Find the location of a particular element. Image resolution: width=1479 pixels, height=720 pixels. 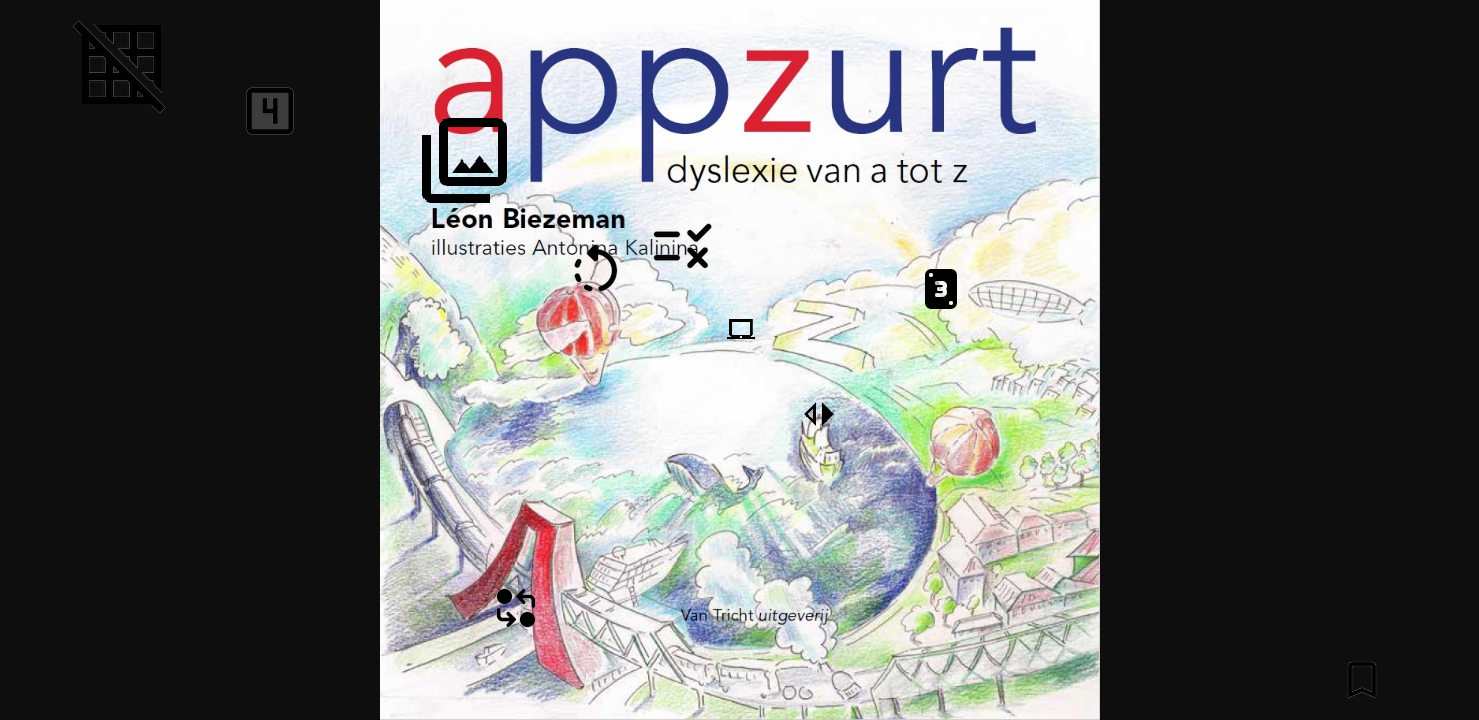

represents the 3 card in a card game is located at coordinates (941, 289).